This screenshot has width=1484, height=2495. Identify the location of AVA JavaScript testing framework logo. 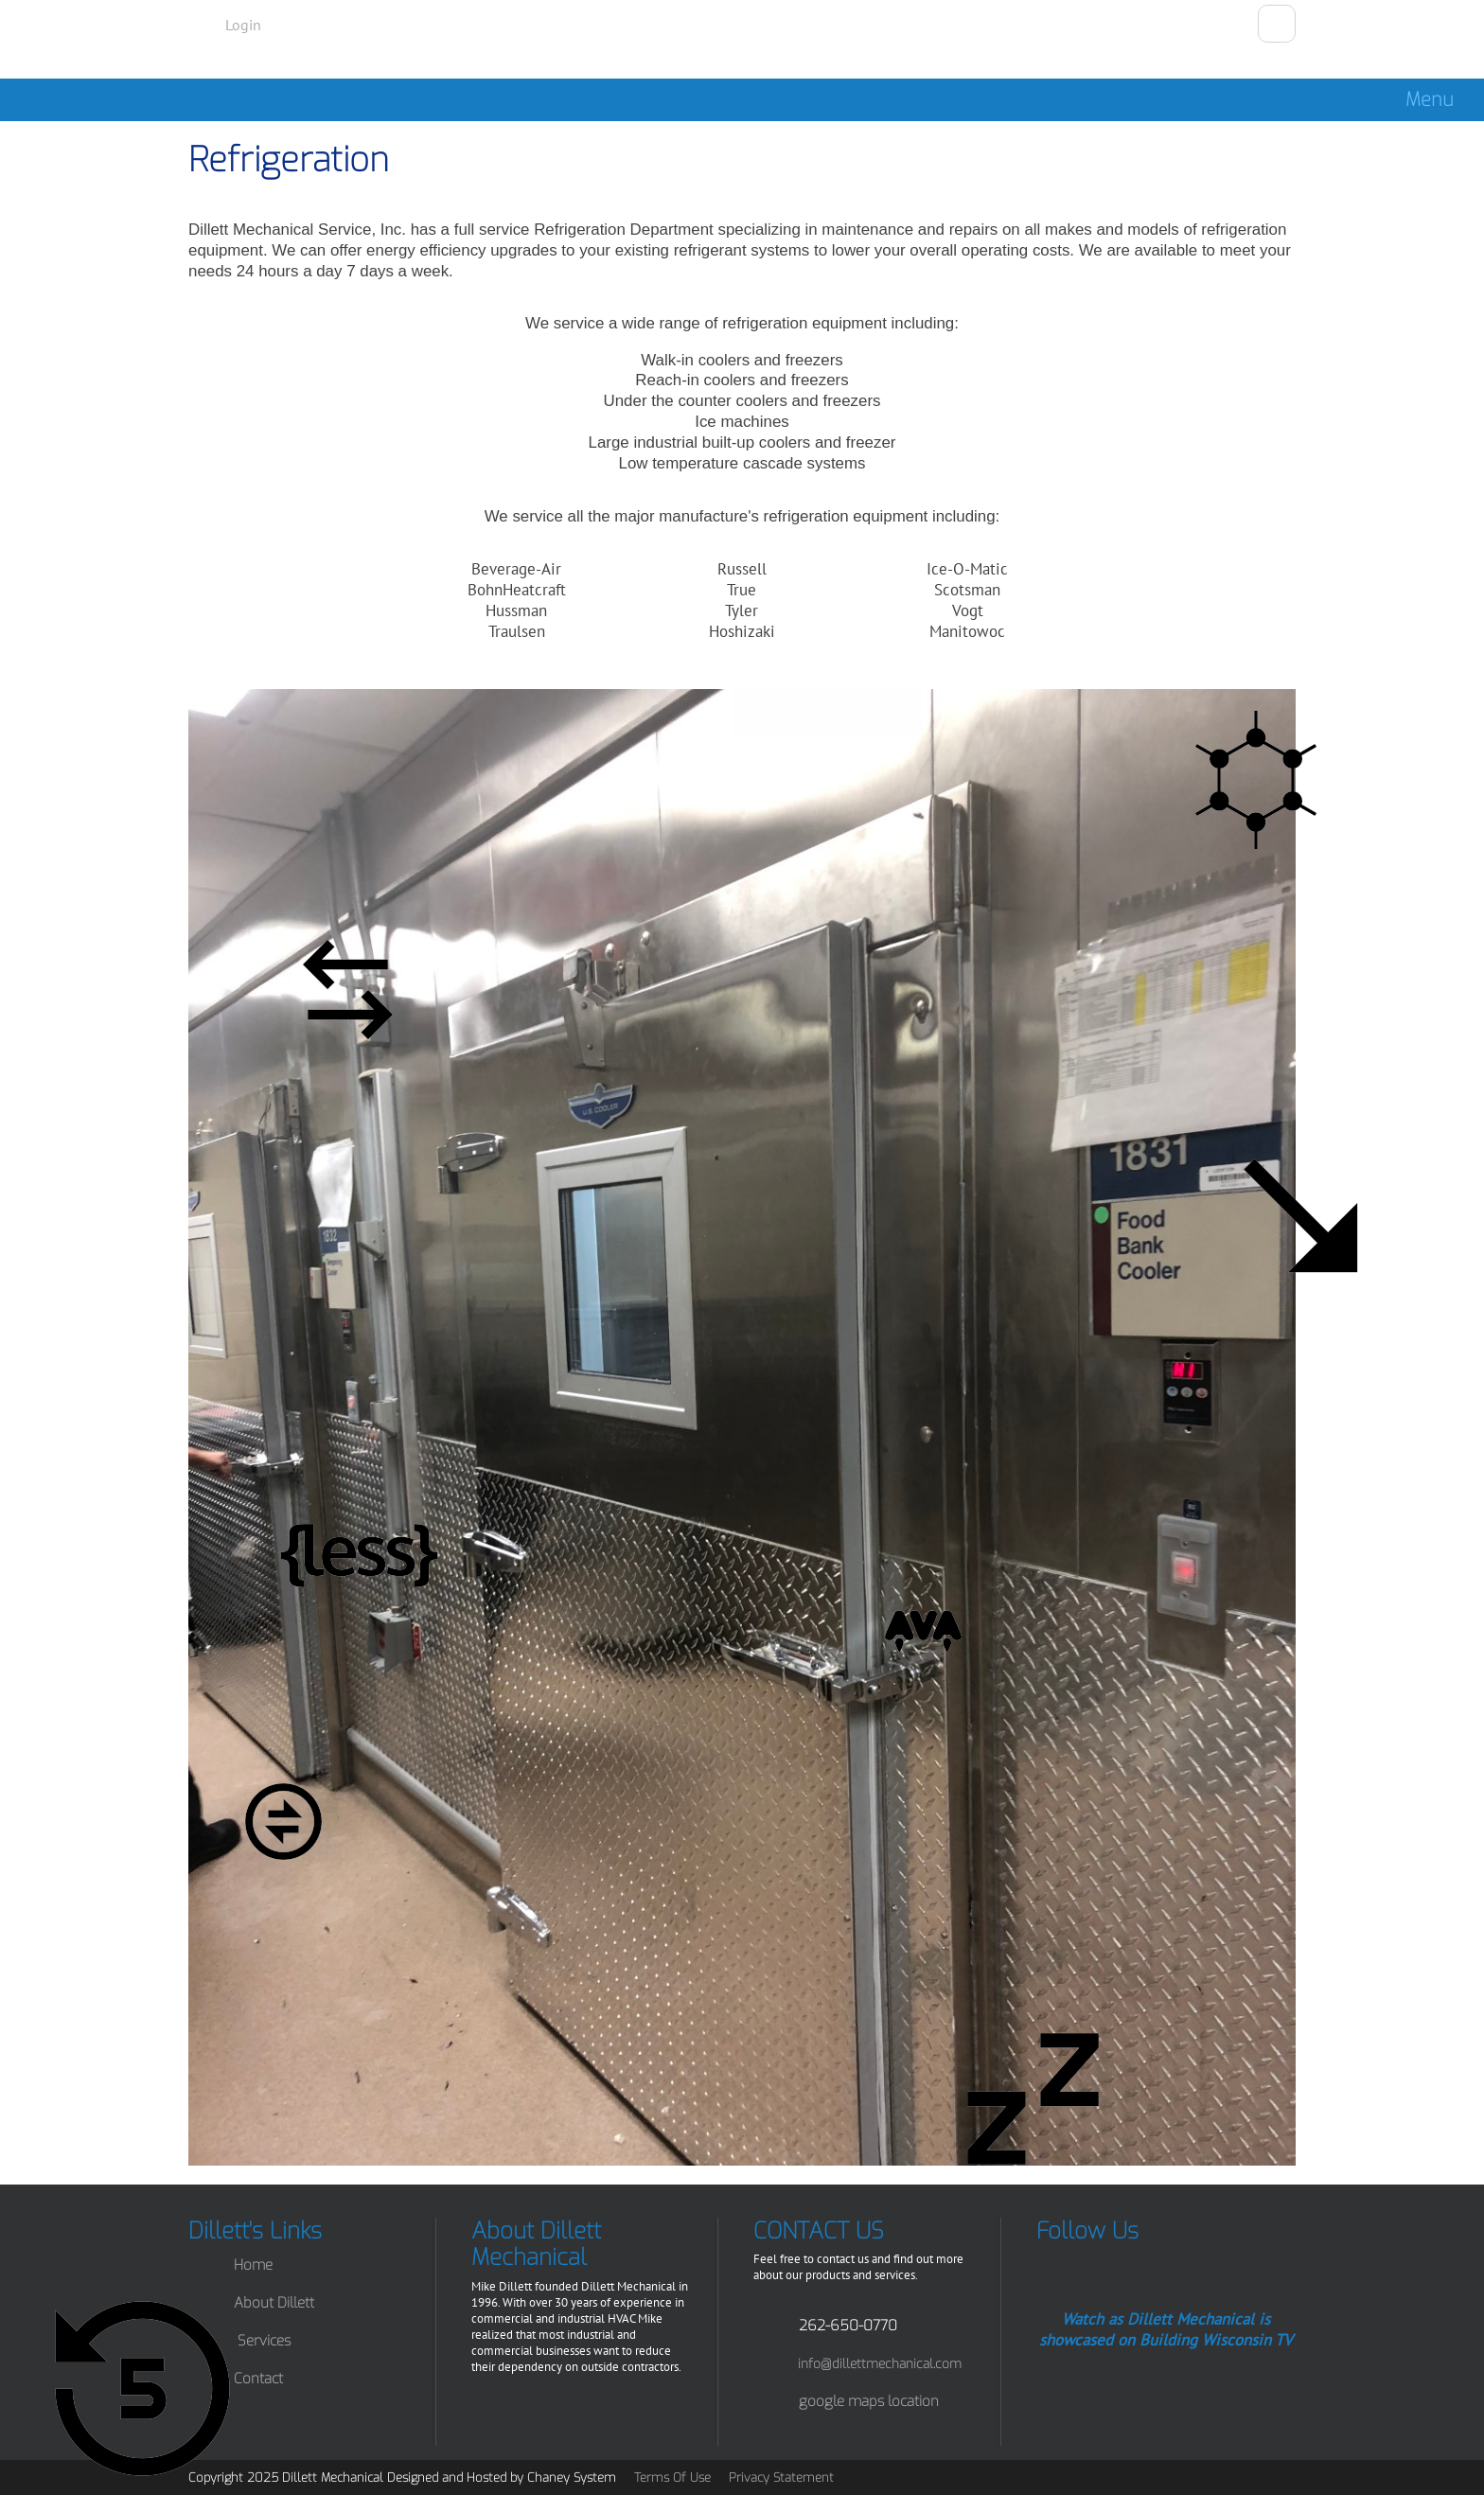
(923, 1631).